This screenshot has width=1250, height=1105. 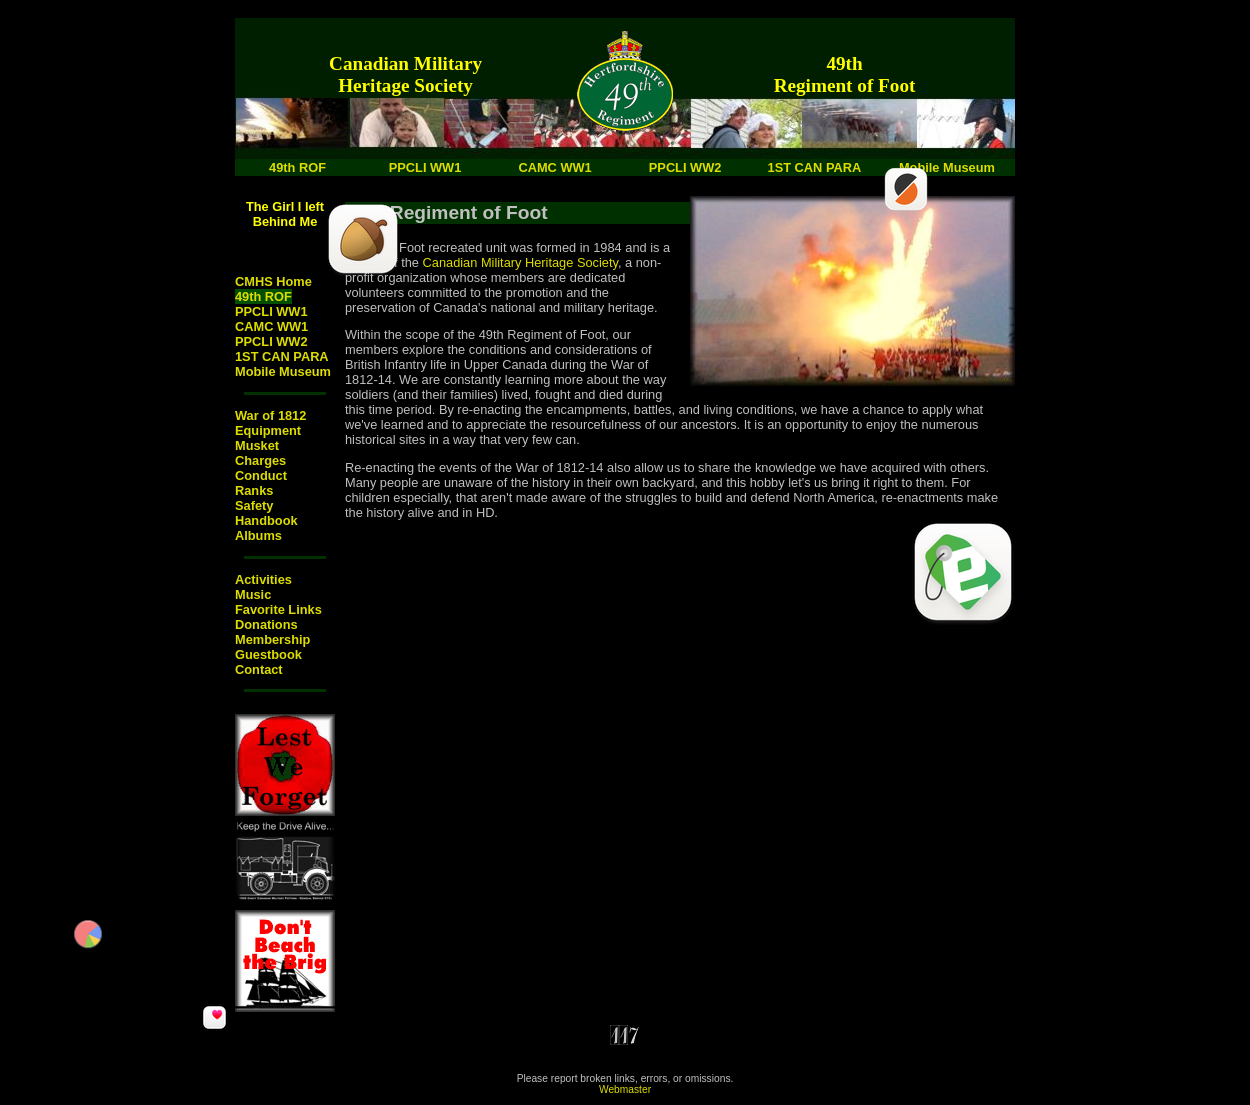 I want to click on open nutstore cloud storage app, so click(x=363, y=239).